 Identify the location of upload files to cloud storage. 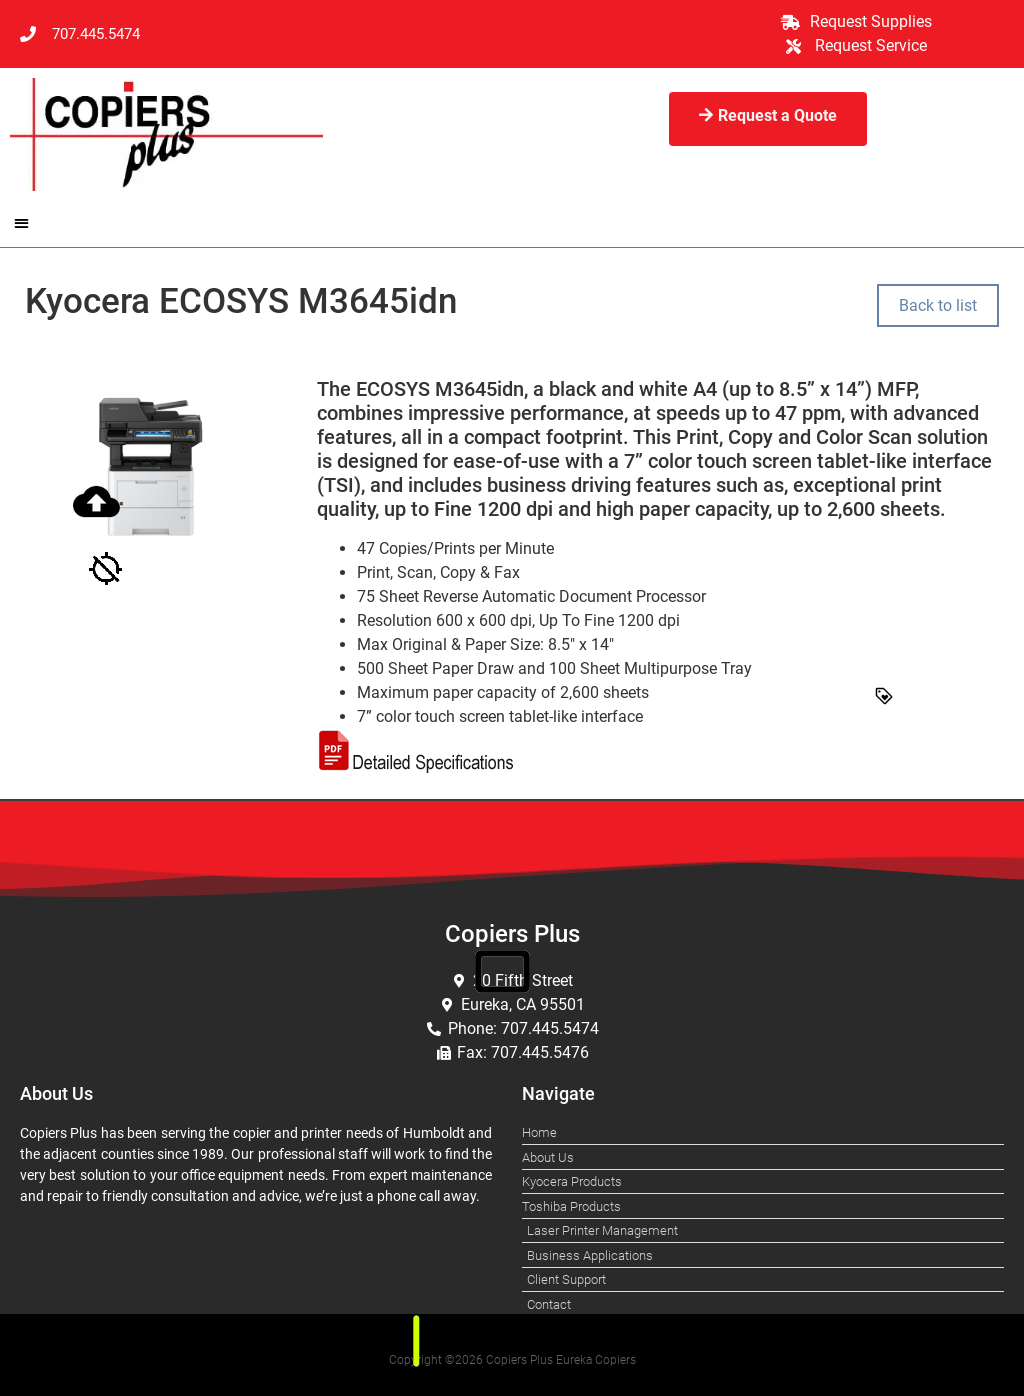
(96, 501).